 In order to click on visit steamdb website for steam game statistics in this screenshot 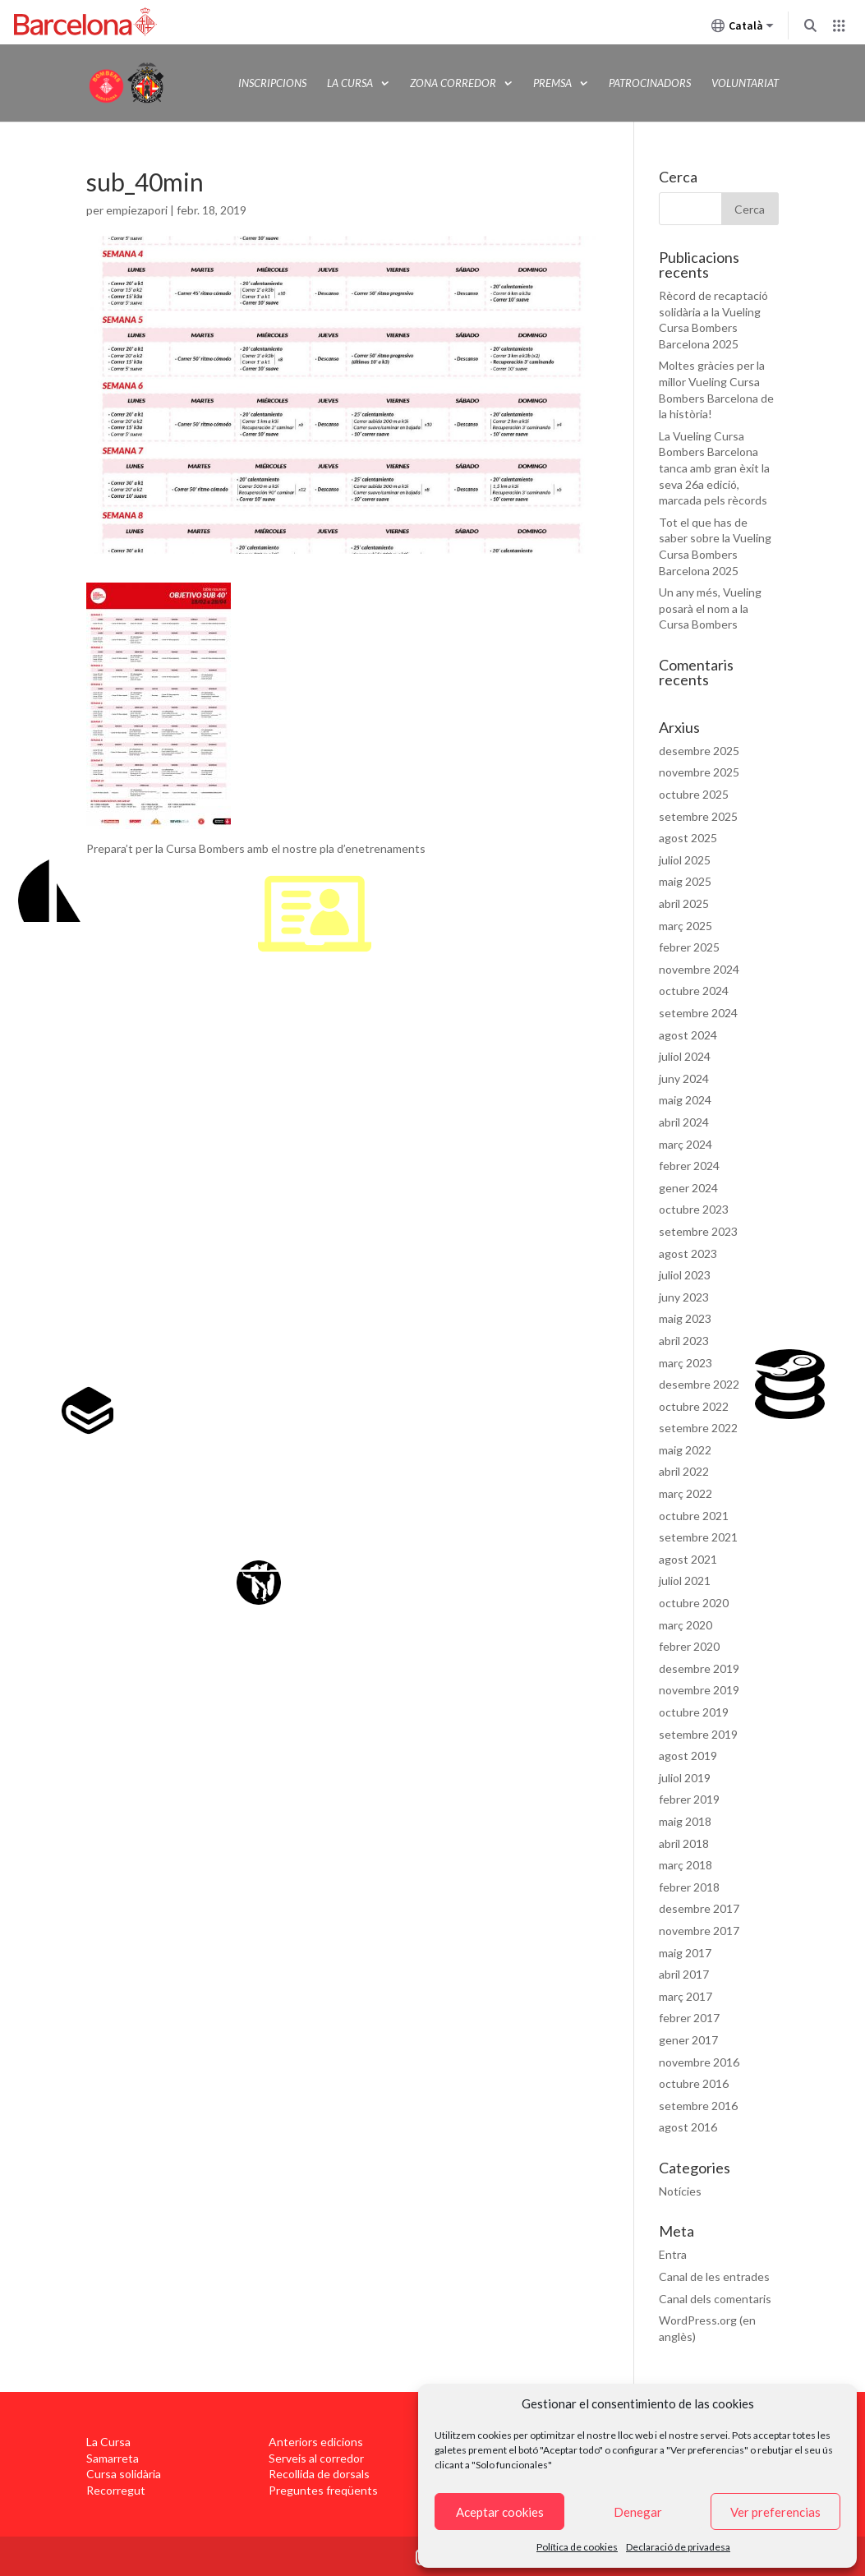, I will do `click(789, 1384)`.